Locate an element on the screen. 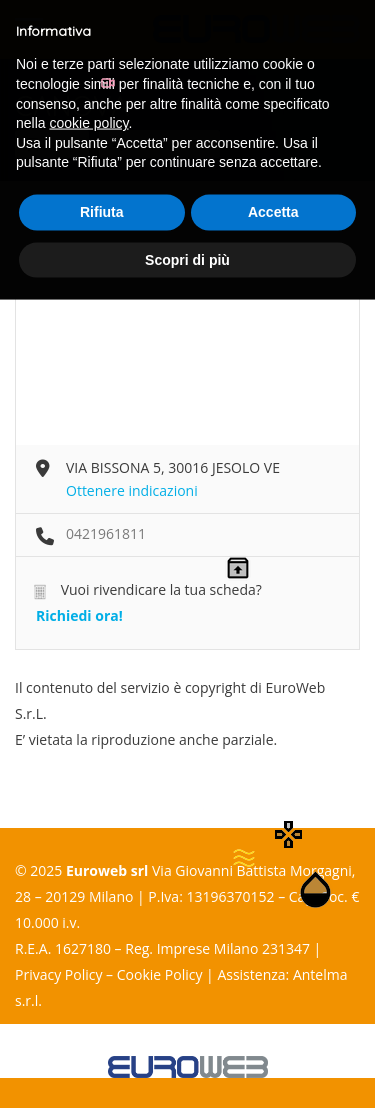 Image resolution: width=375 pixels, height=1108 pixels. adjust opacity or transparency settings is located at coordinates (315, 889).